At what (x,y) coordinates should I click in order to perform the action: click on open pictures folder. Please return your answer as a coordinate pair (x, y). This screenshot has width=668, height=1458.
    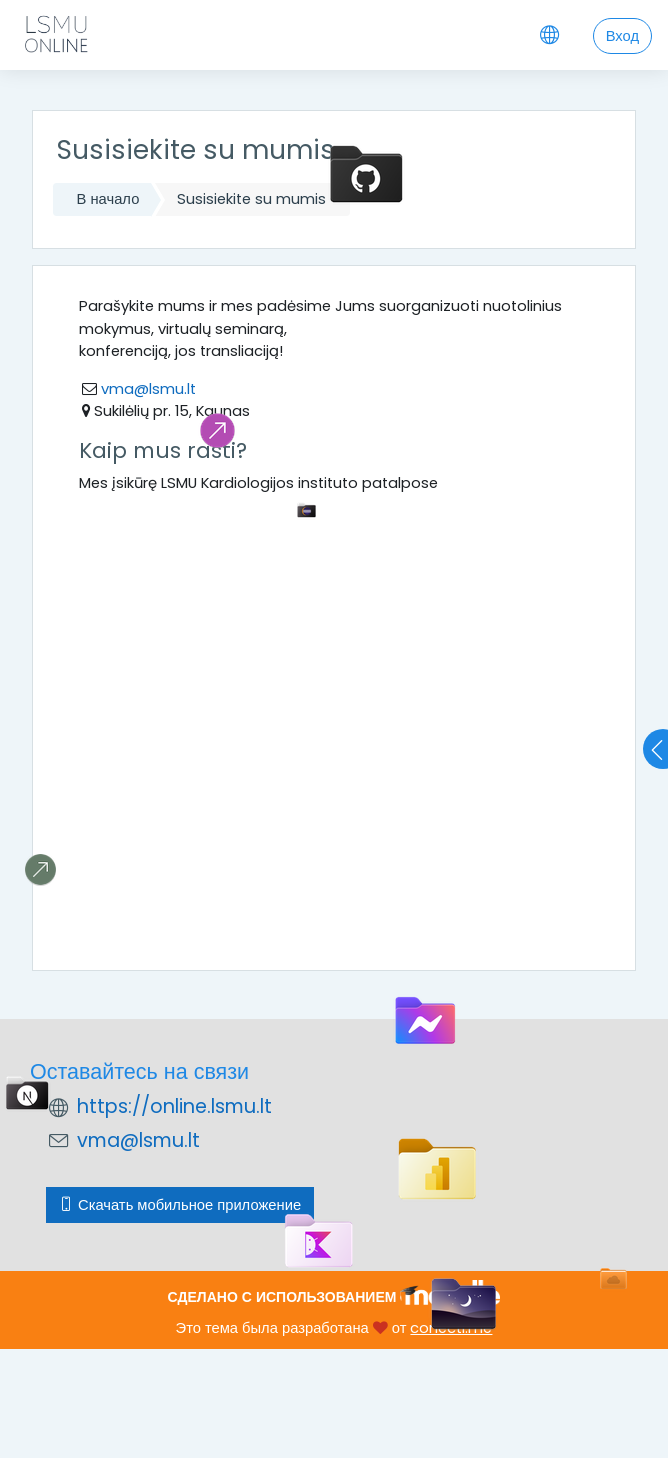
    Looking at the image, I should click on (463, 1305).